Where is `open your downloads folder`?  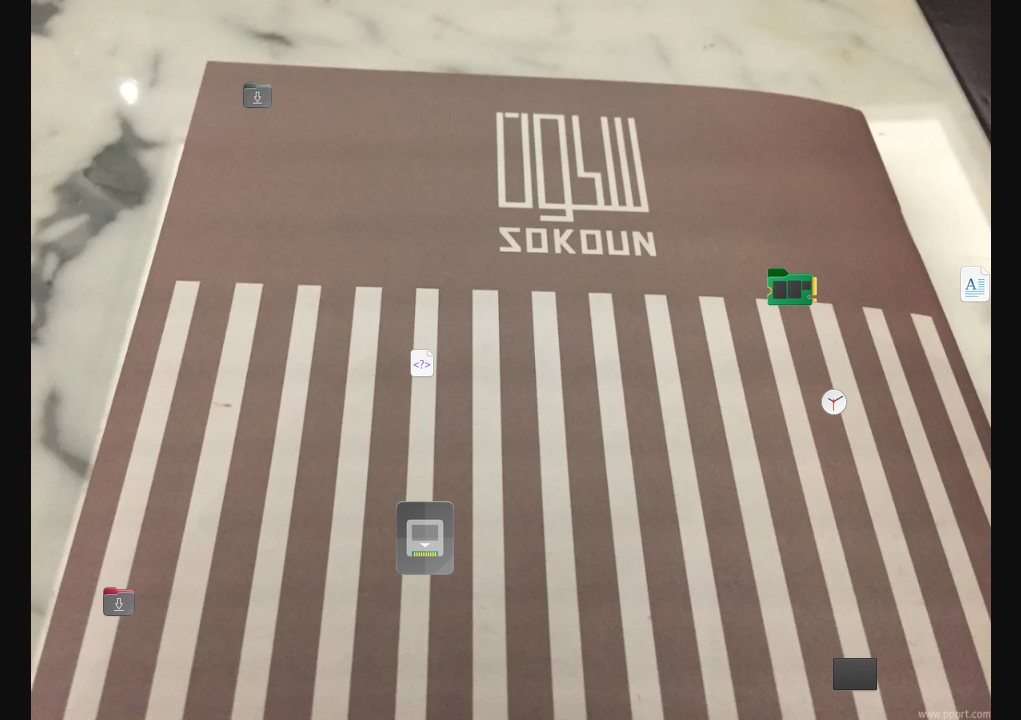 open your downloads folder is located at coordinates (257, 94).